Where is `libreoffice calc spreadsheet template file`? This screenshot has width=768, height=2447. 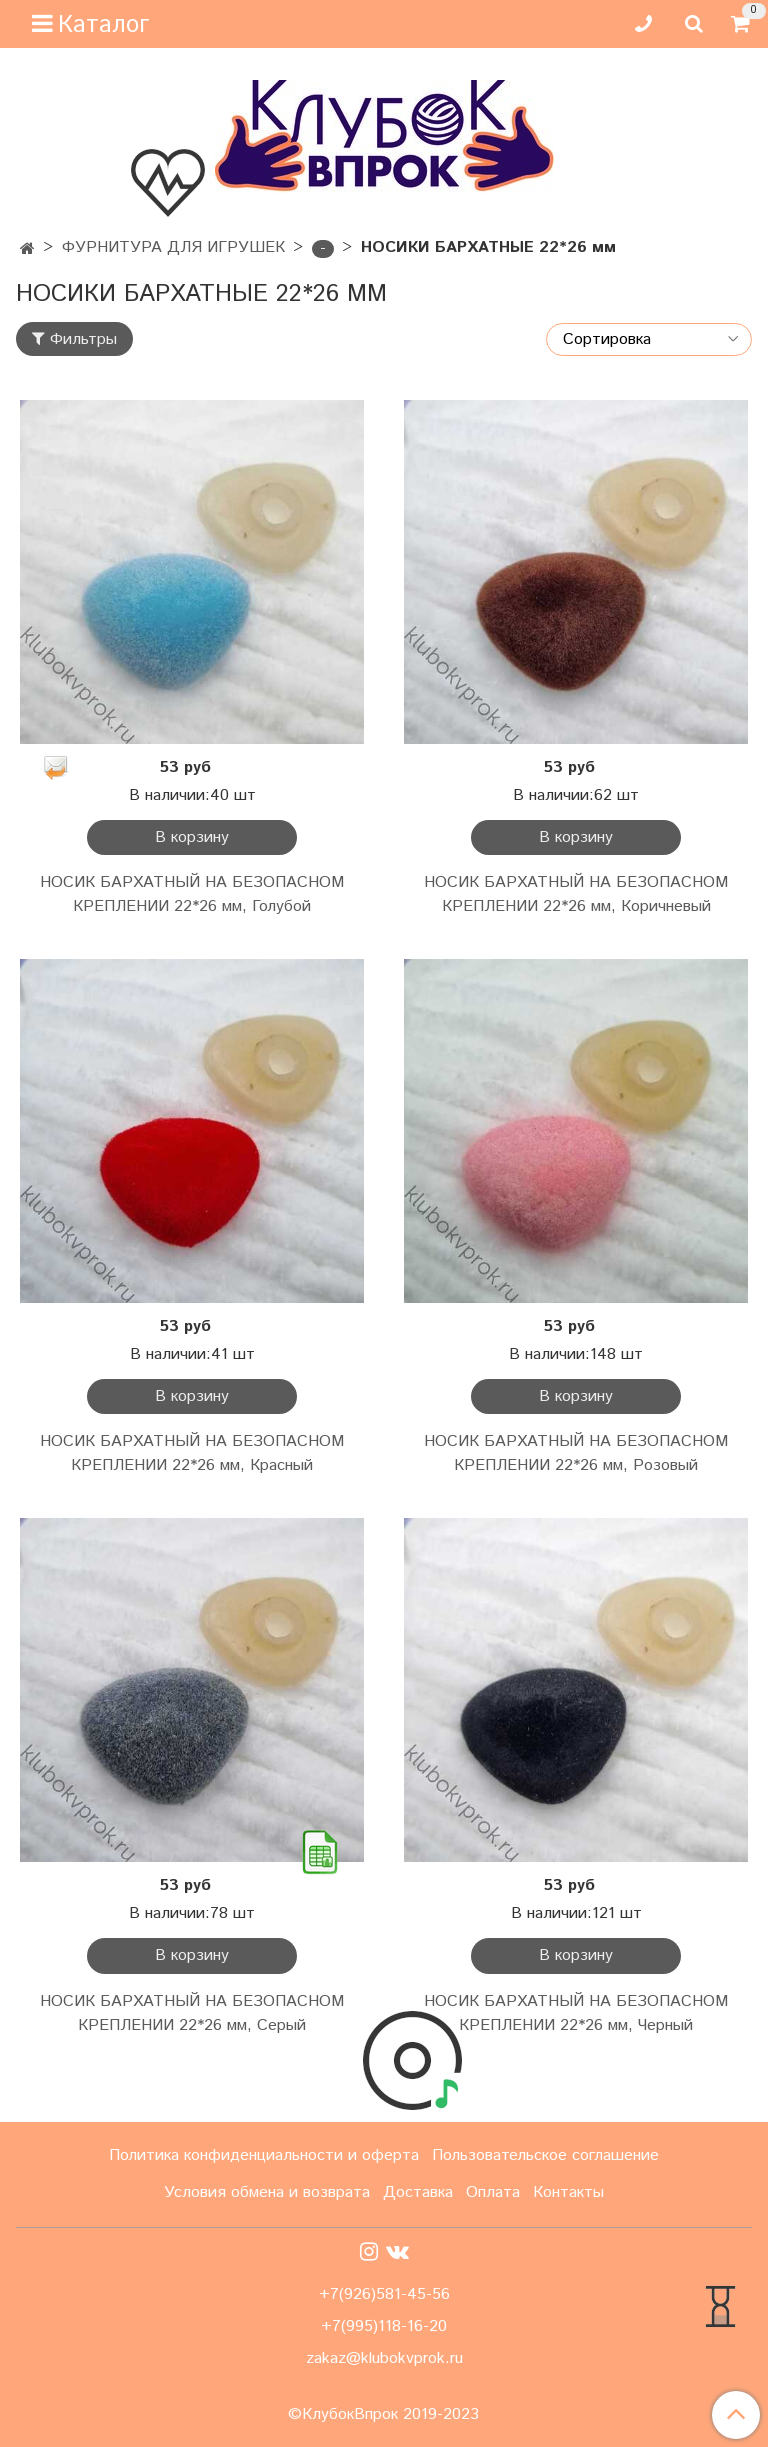 libreoffice calc spreadsheet template file is located at coordinates (320, 1852).